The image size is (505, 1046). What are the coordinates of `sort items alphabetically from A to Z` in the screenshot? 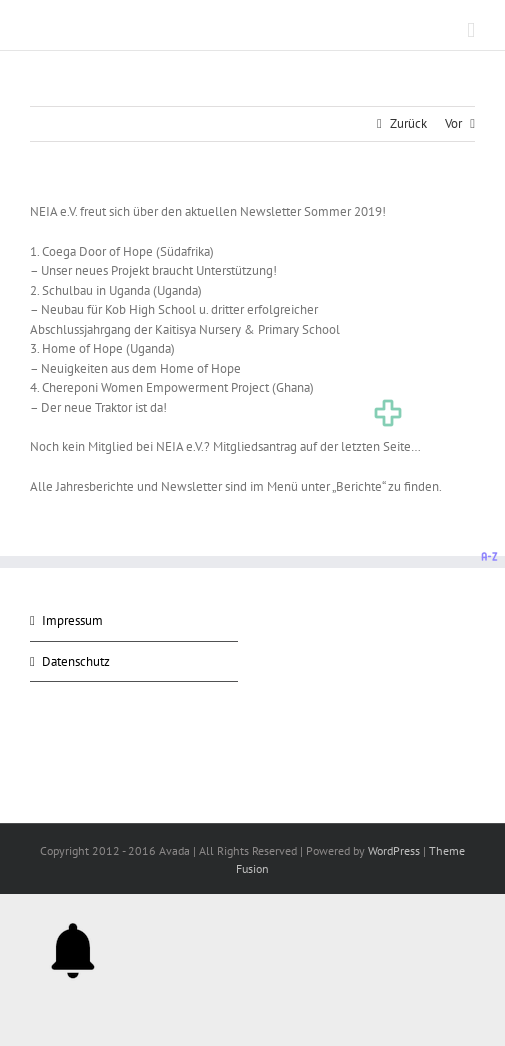 It's located at (489, 556).